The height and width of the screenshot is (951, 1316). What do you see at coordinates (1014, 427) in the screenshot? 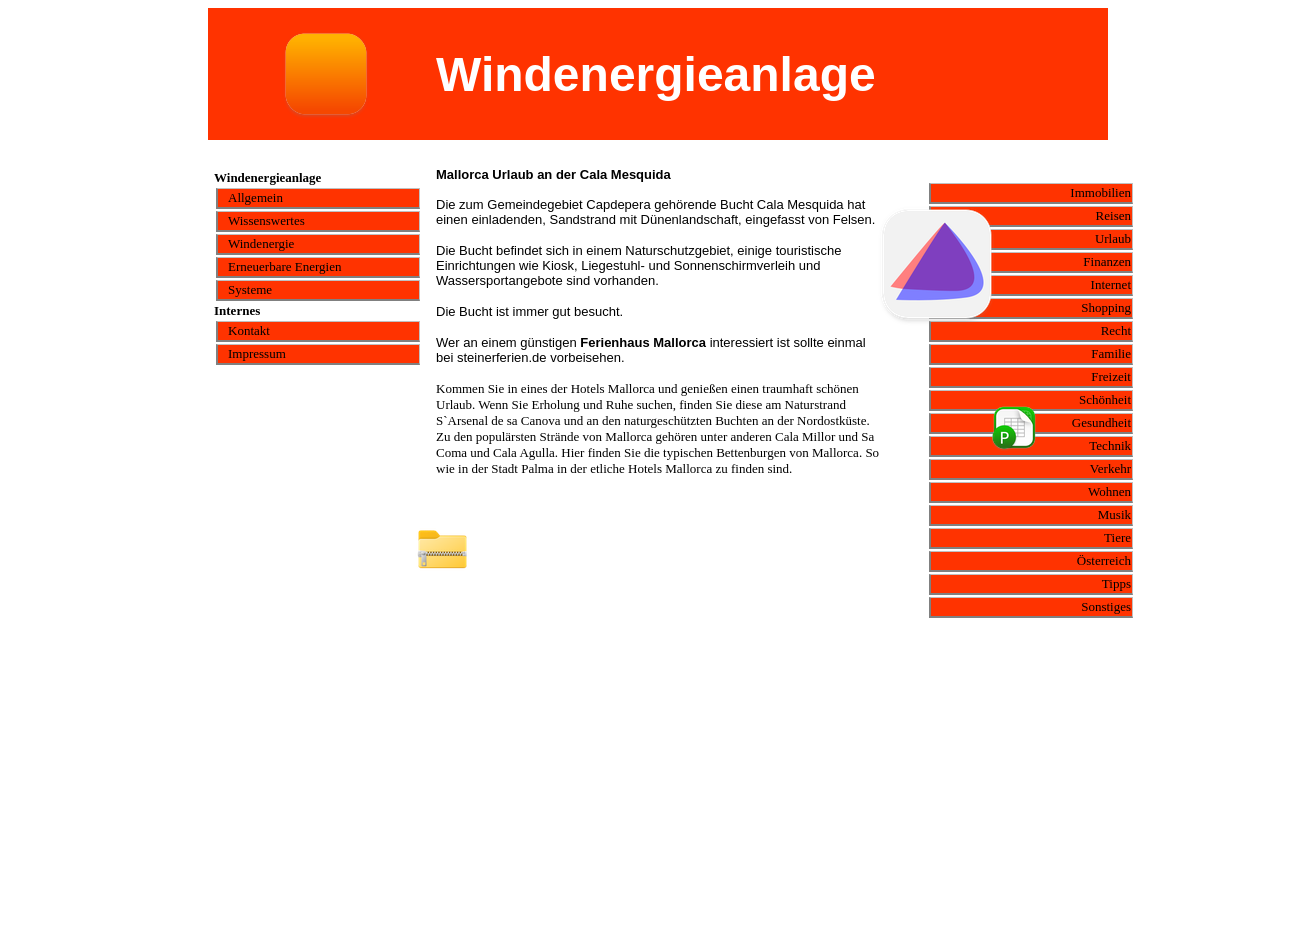
I see `open FreeOffice PlanMaker spreadsheet application` at bounding box center [1014, 427].